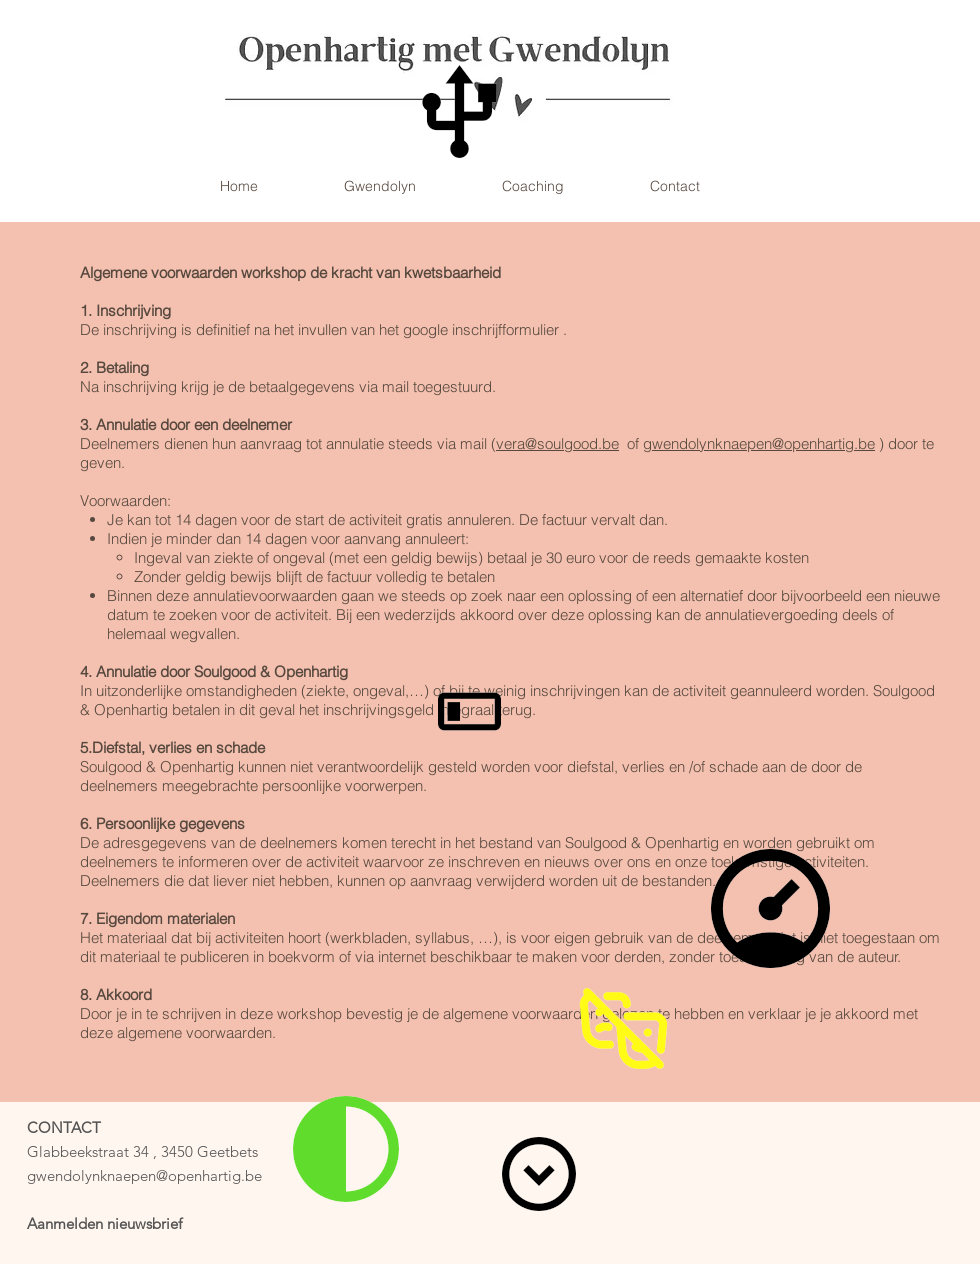 The height and width of the screenshot is (1264, 980). What do you see at coordinates (459, 111) in the screenshot?
I see `indicates USB connection available` at bounding box center [459, 111].